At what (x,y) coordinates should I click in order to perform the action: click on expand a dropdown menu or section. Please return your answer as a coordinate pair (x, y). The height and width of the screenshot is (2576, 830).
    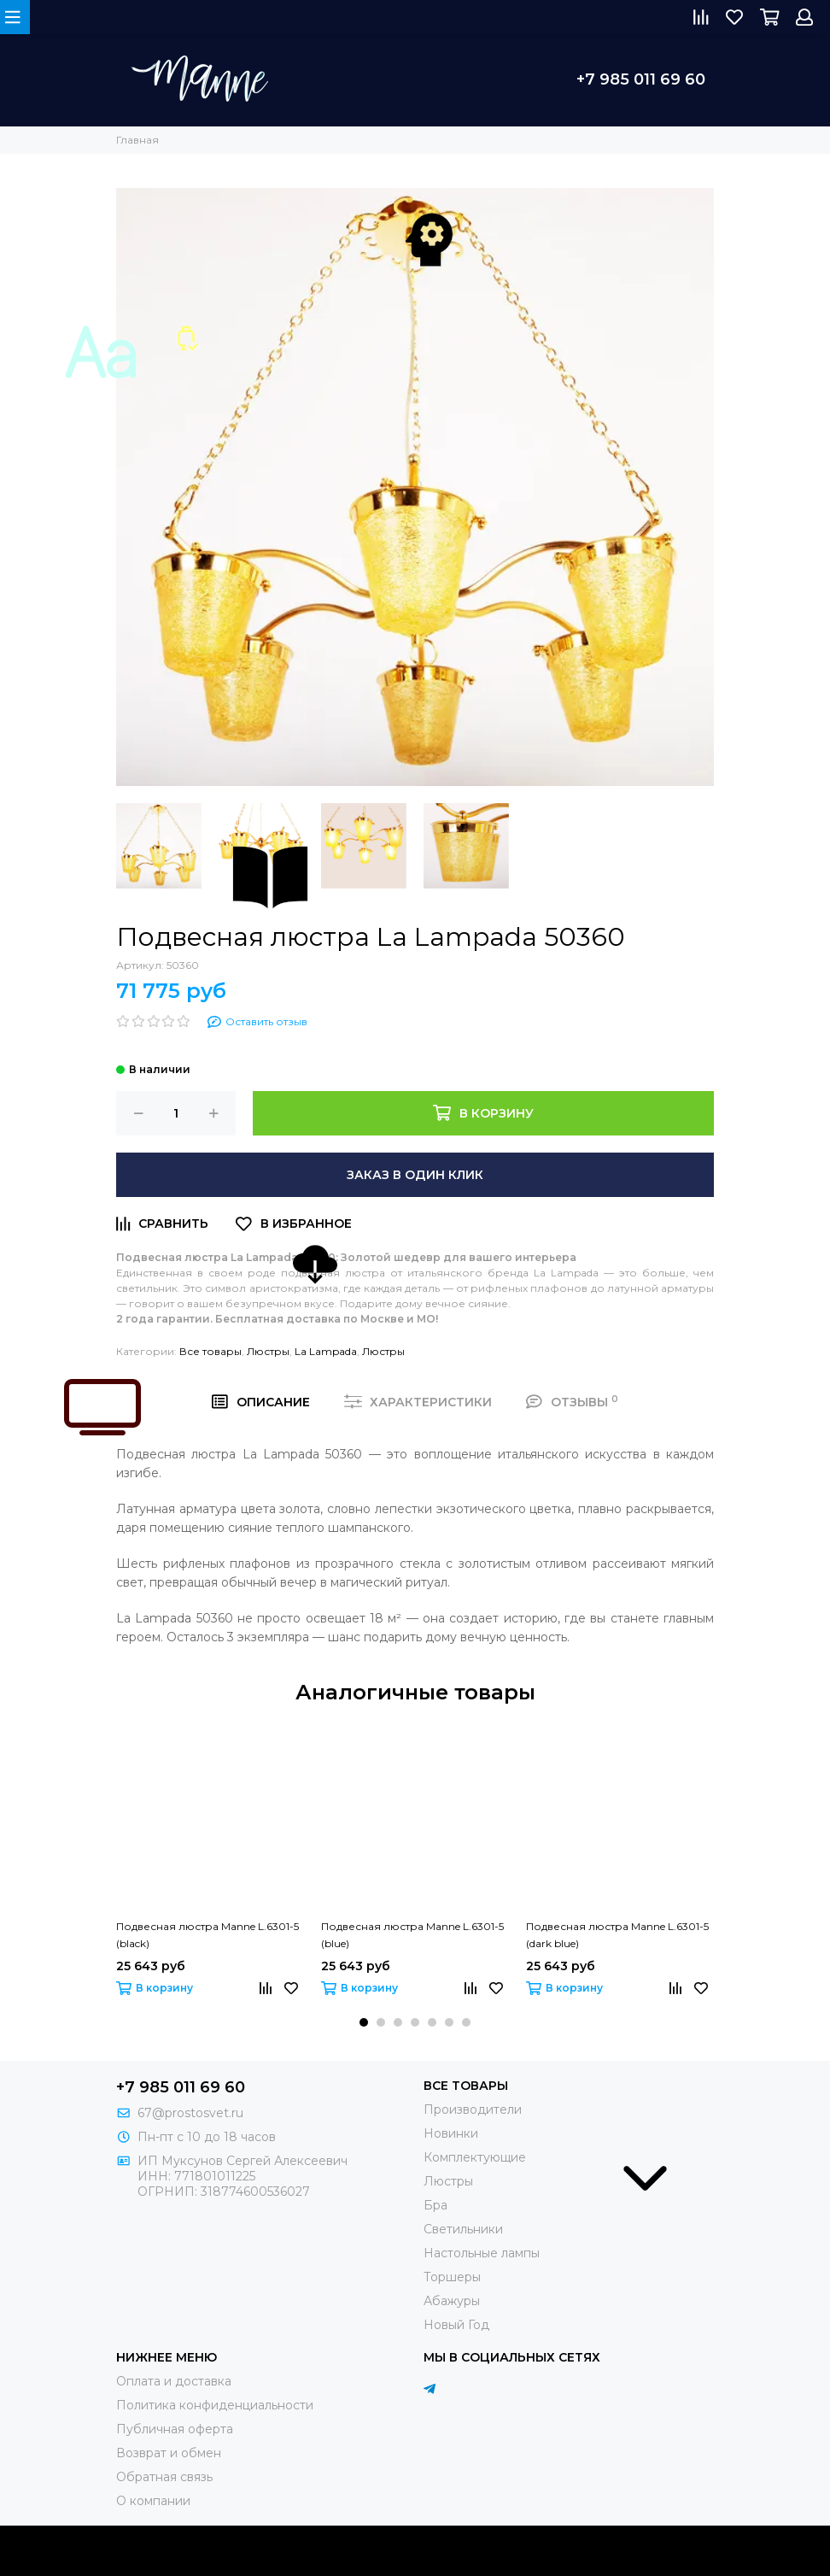
    Looking at the image, I should click on (645, 2178).